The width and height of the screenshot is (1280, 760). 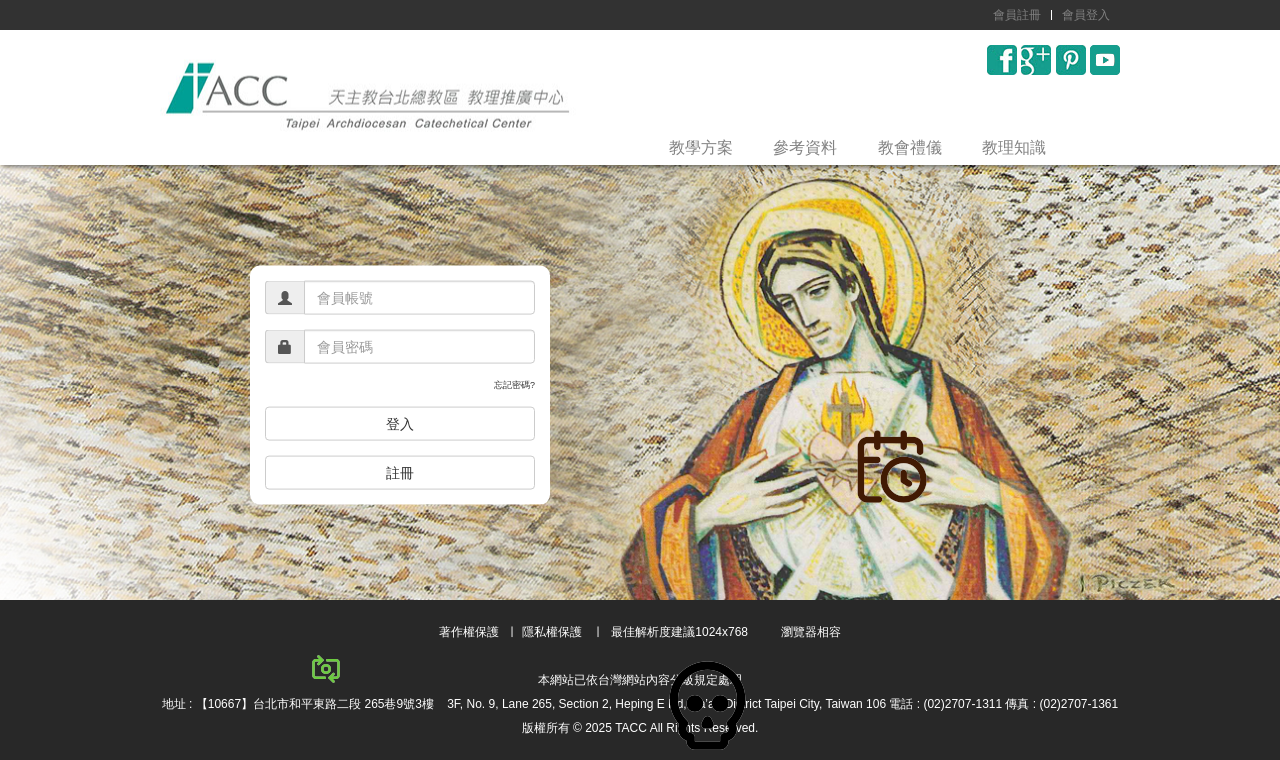 What do you see at coordinates (326, 669) in the screenshot?
I see `switch between front and rear camera` at bounding box center [326, 669].